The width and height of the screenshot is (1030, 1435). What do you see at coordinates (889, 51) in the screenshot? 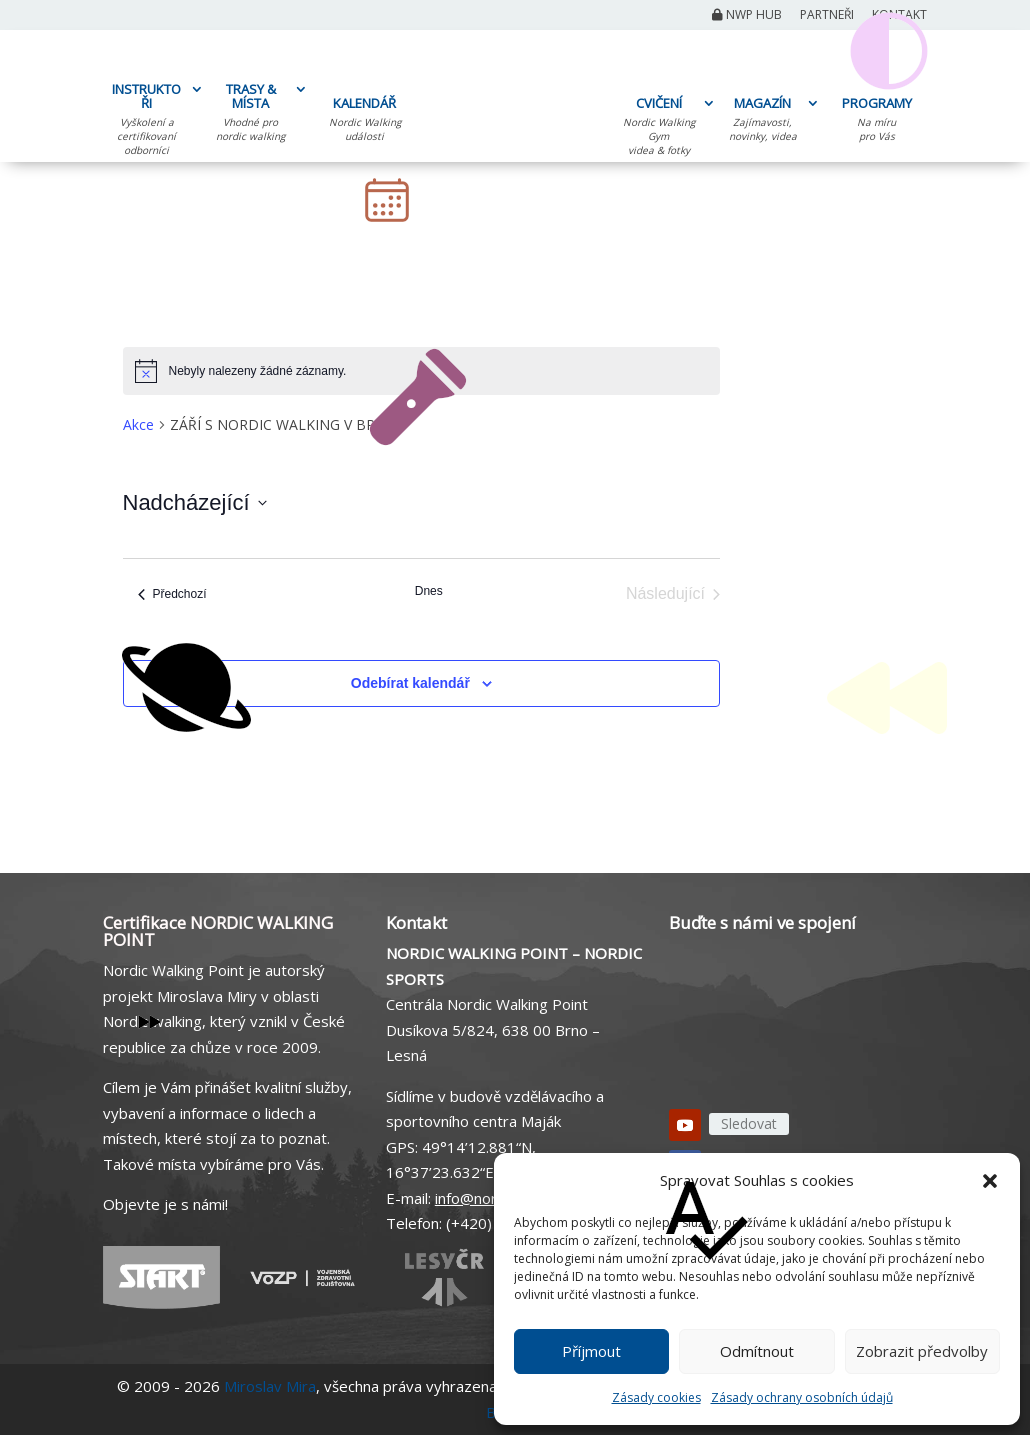
I see `adjust display contrast settings` at bounding box center [889, 51].